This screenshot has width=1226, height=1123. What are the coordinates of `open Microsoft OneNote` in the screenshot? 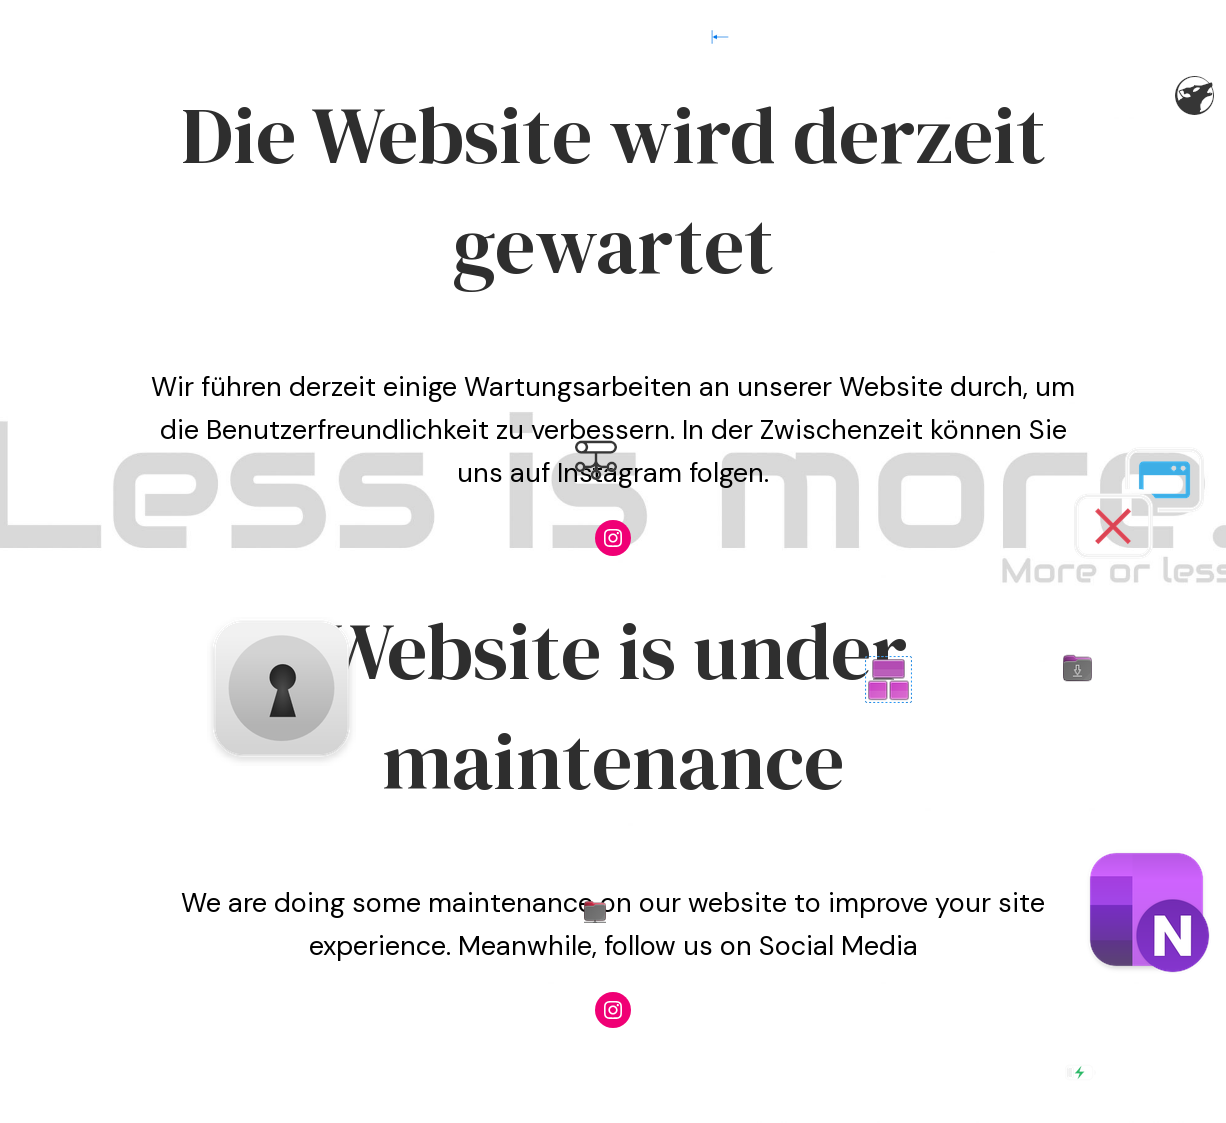 It's located at (1146, 909).